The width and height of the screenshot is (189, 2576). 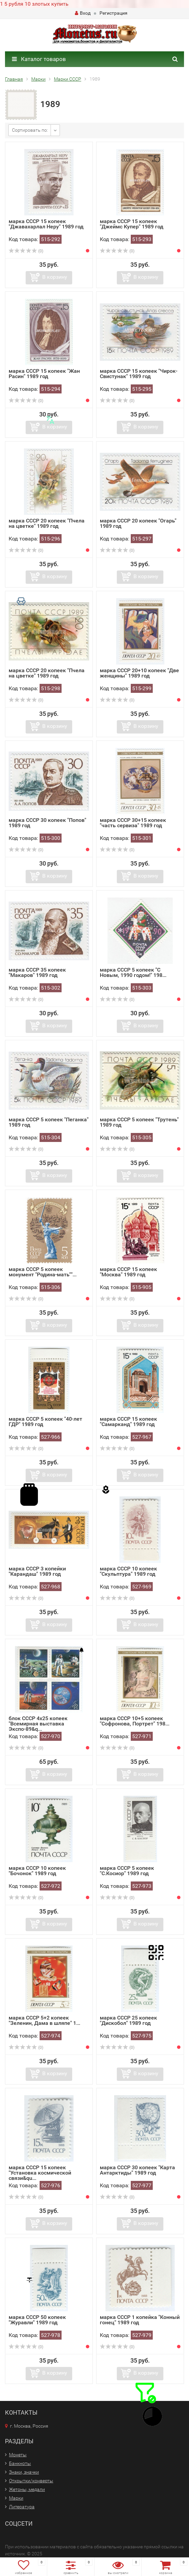 What do you see at coordinates (106, 1490) in the screenshot?
I see `find nearby florists or flower shops` at bounding box center [106, 1490].